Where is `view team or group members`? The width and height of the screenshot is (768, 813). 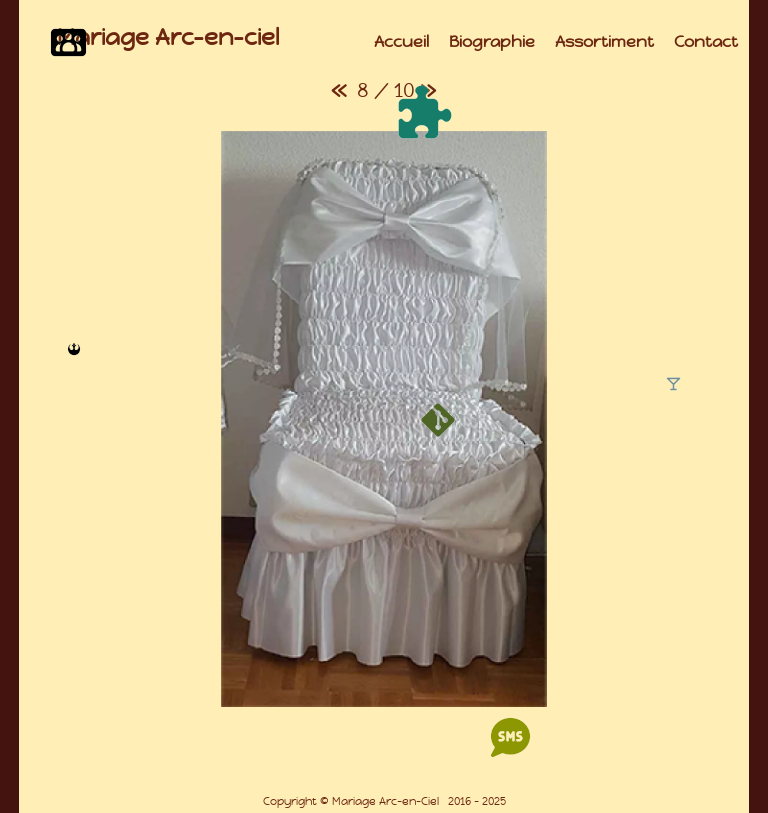
view team or group members is located at coordinates (68, 42).